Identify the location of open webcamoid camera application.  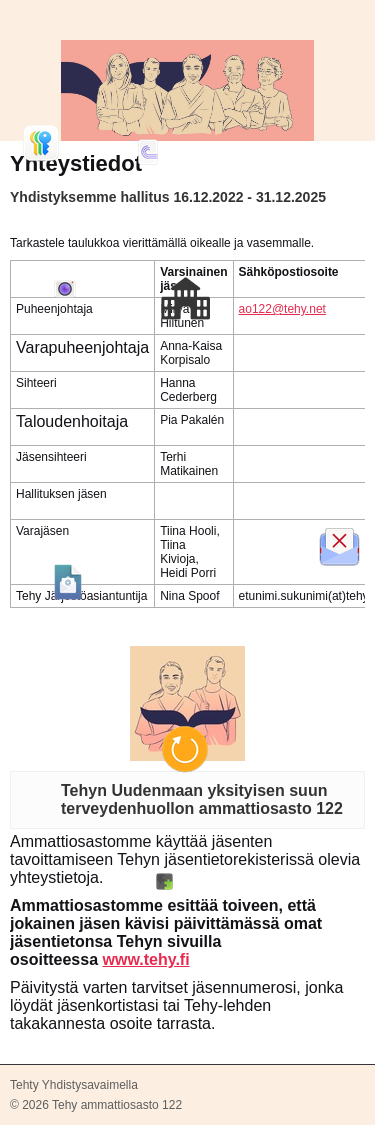
(65, 289).